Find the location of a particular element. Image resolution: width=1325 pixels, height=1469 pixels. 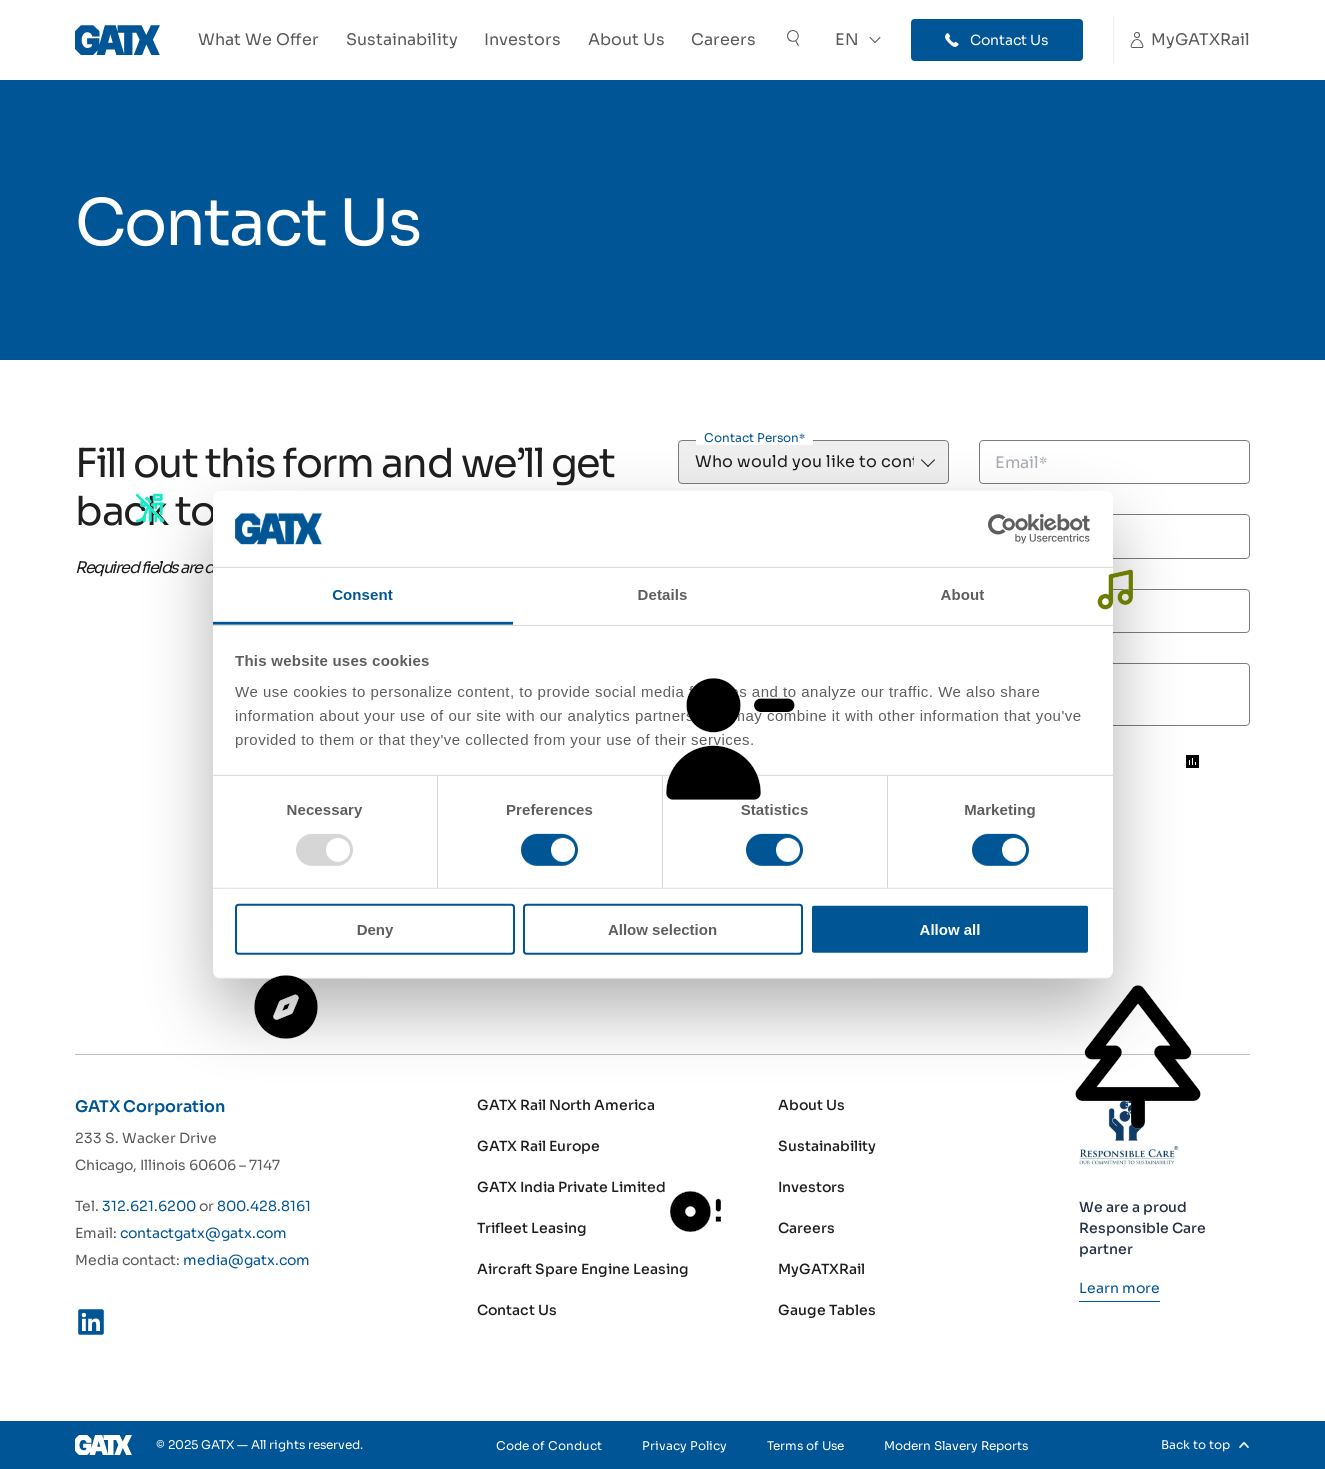

indicates parks or nature areas on a map is located at coordinates (1138, 1057).